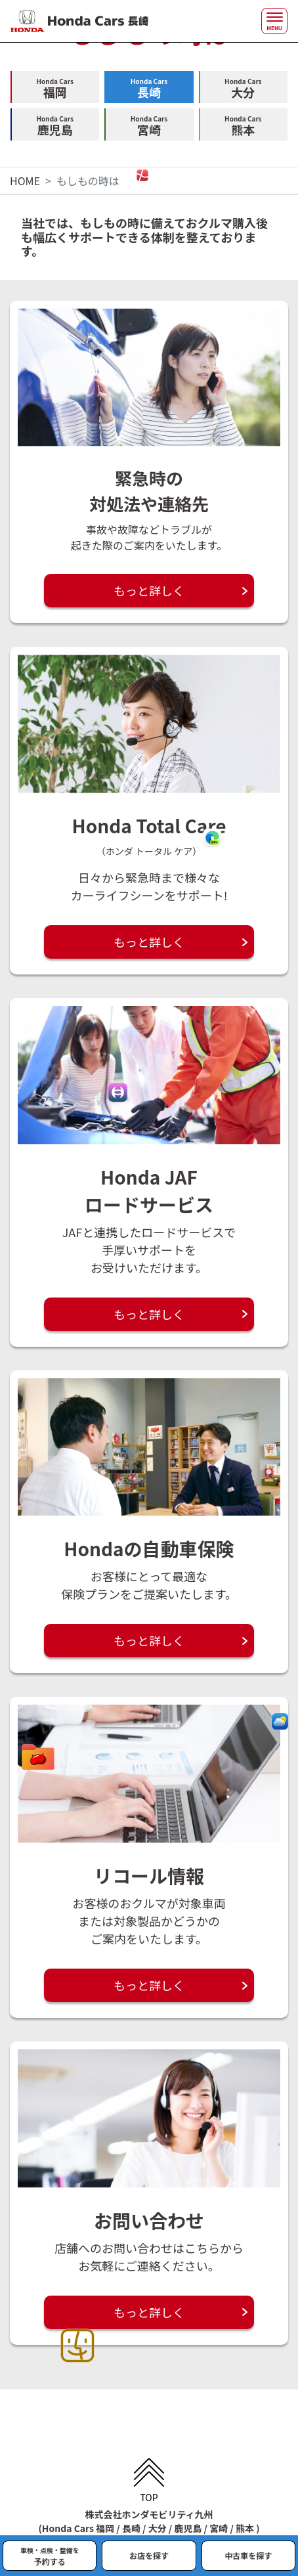  What do you see at coordinates (77, 2346) in the screenshot?
I see `open file manager` at bounding box center [77, 2346].